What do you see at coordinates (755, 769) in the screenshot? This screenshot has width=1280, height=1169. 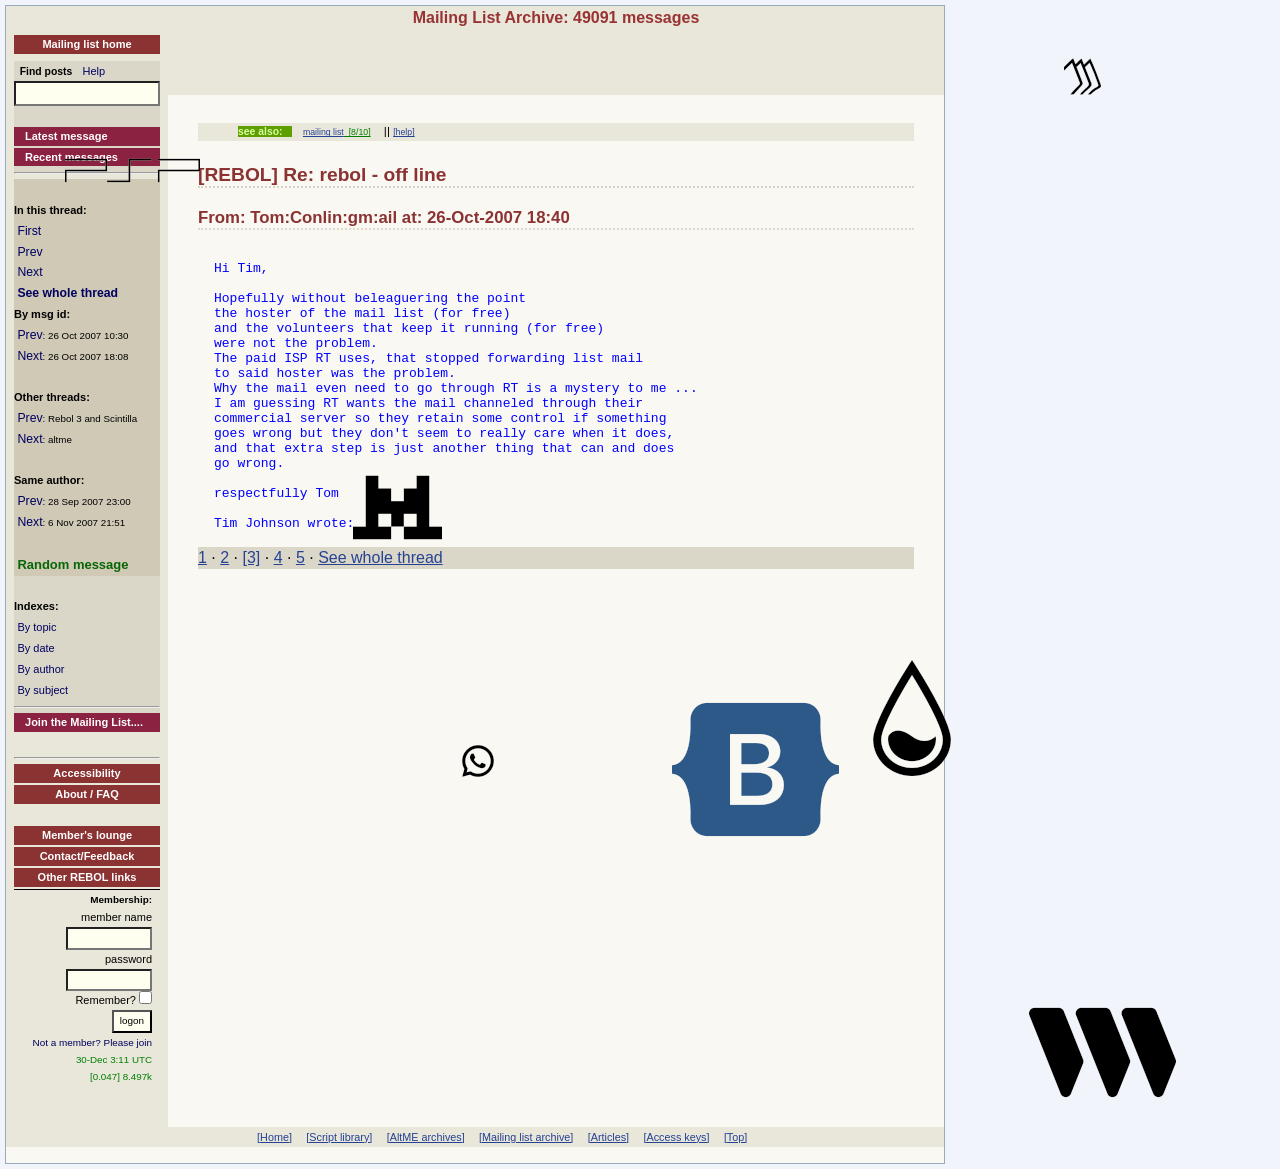 I see `Bootstrap framework logo` at bounding box center [755, 769].